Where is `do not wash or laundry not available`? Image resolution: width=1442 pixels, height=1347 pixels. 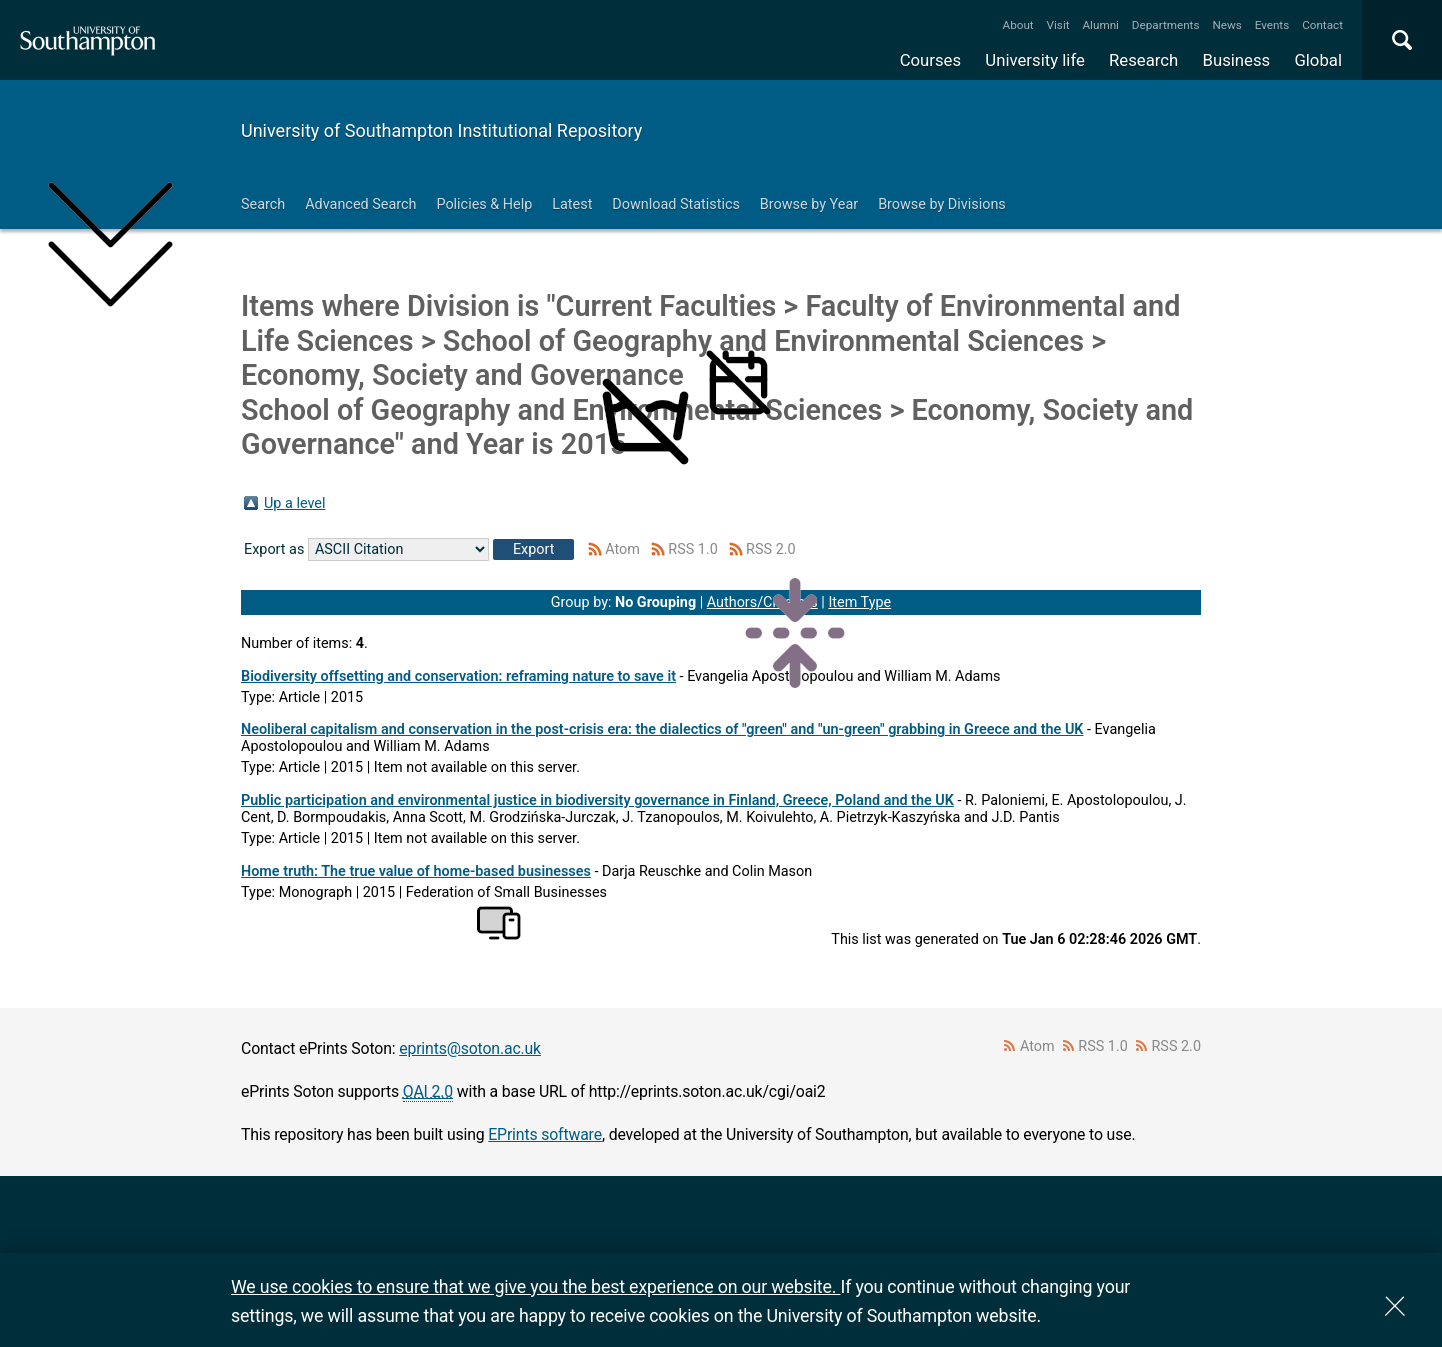
do not wash or laundry not available is located at coordinates (645, 421).